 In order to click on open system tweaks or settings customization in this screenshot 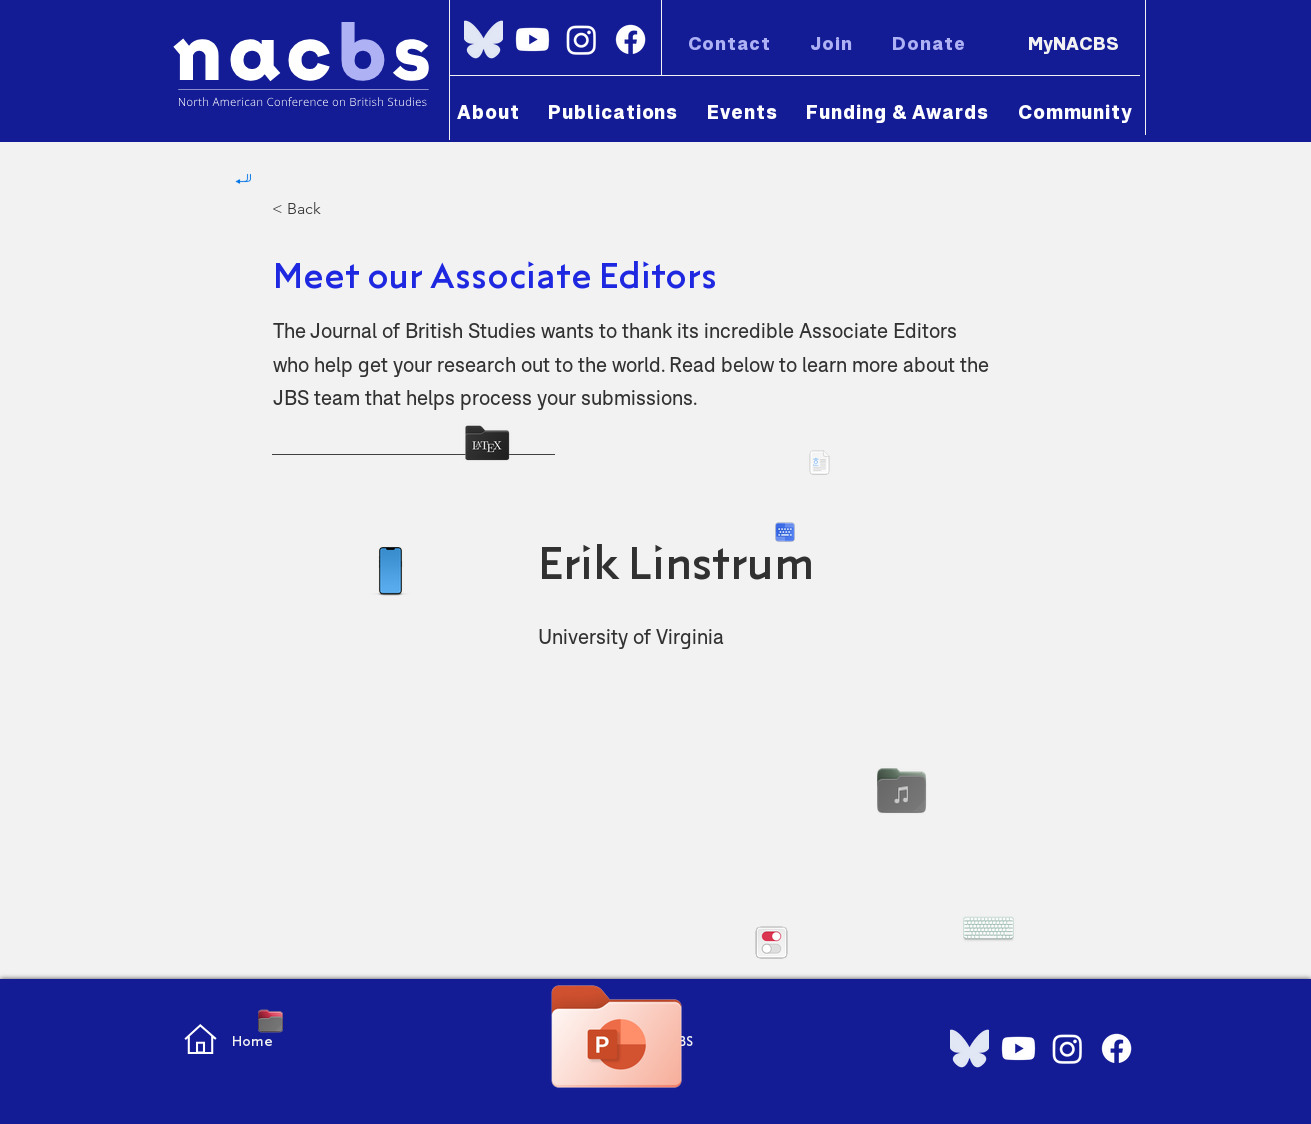, I will do `click(771, 942)`.